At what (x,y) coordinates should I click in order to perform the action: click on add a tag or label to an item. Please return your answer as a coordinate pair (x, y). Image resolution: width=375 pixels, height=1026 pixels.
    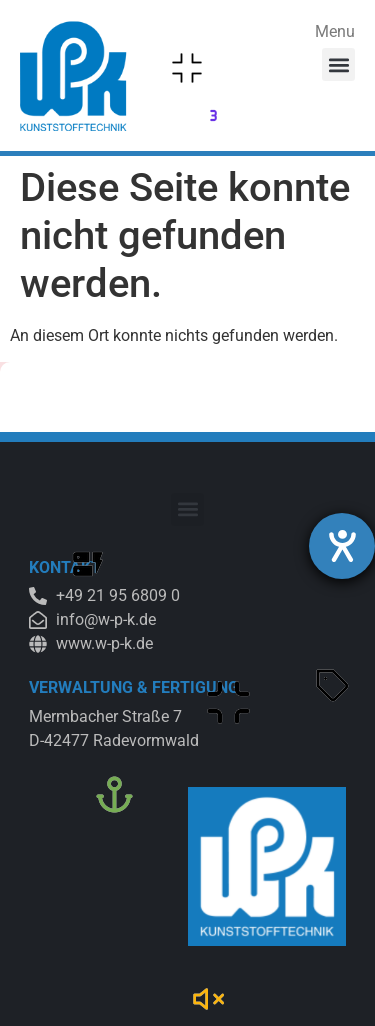
    Looking at the image, I should click on (333, 686).